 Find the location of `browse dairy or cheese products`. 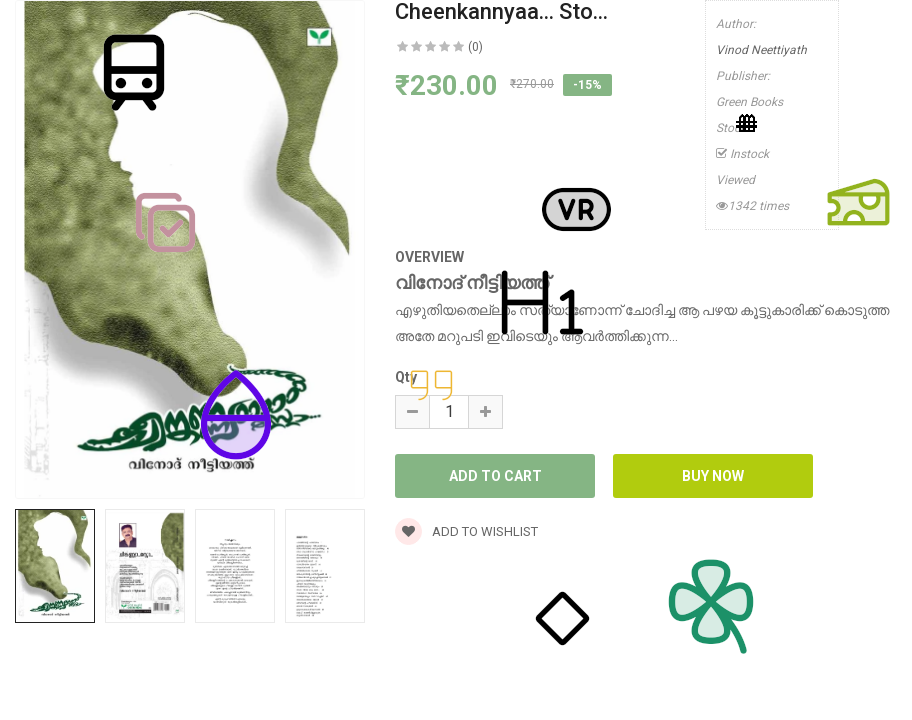

browse dairy or cheese products is located at coordinates (858, 205).